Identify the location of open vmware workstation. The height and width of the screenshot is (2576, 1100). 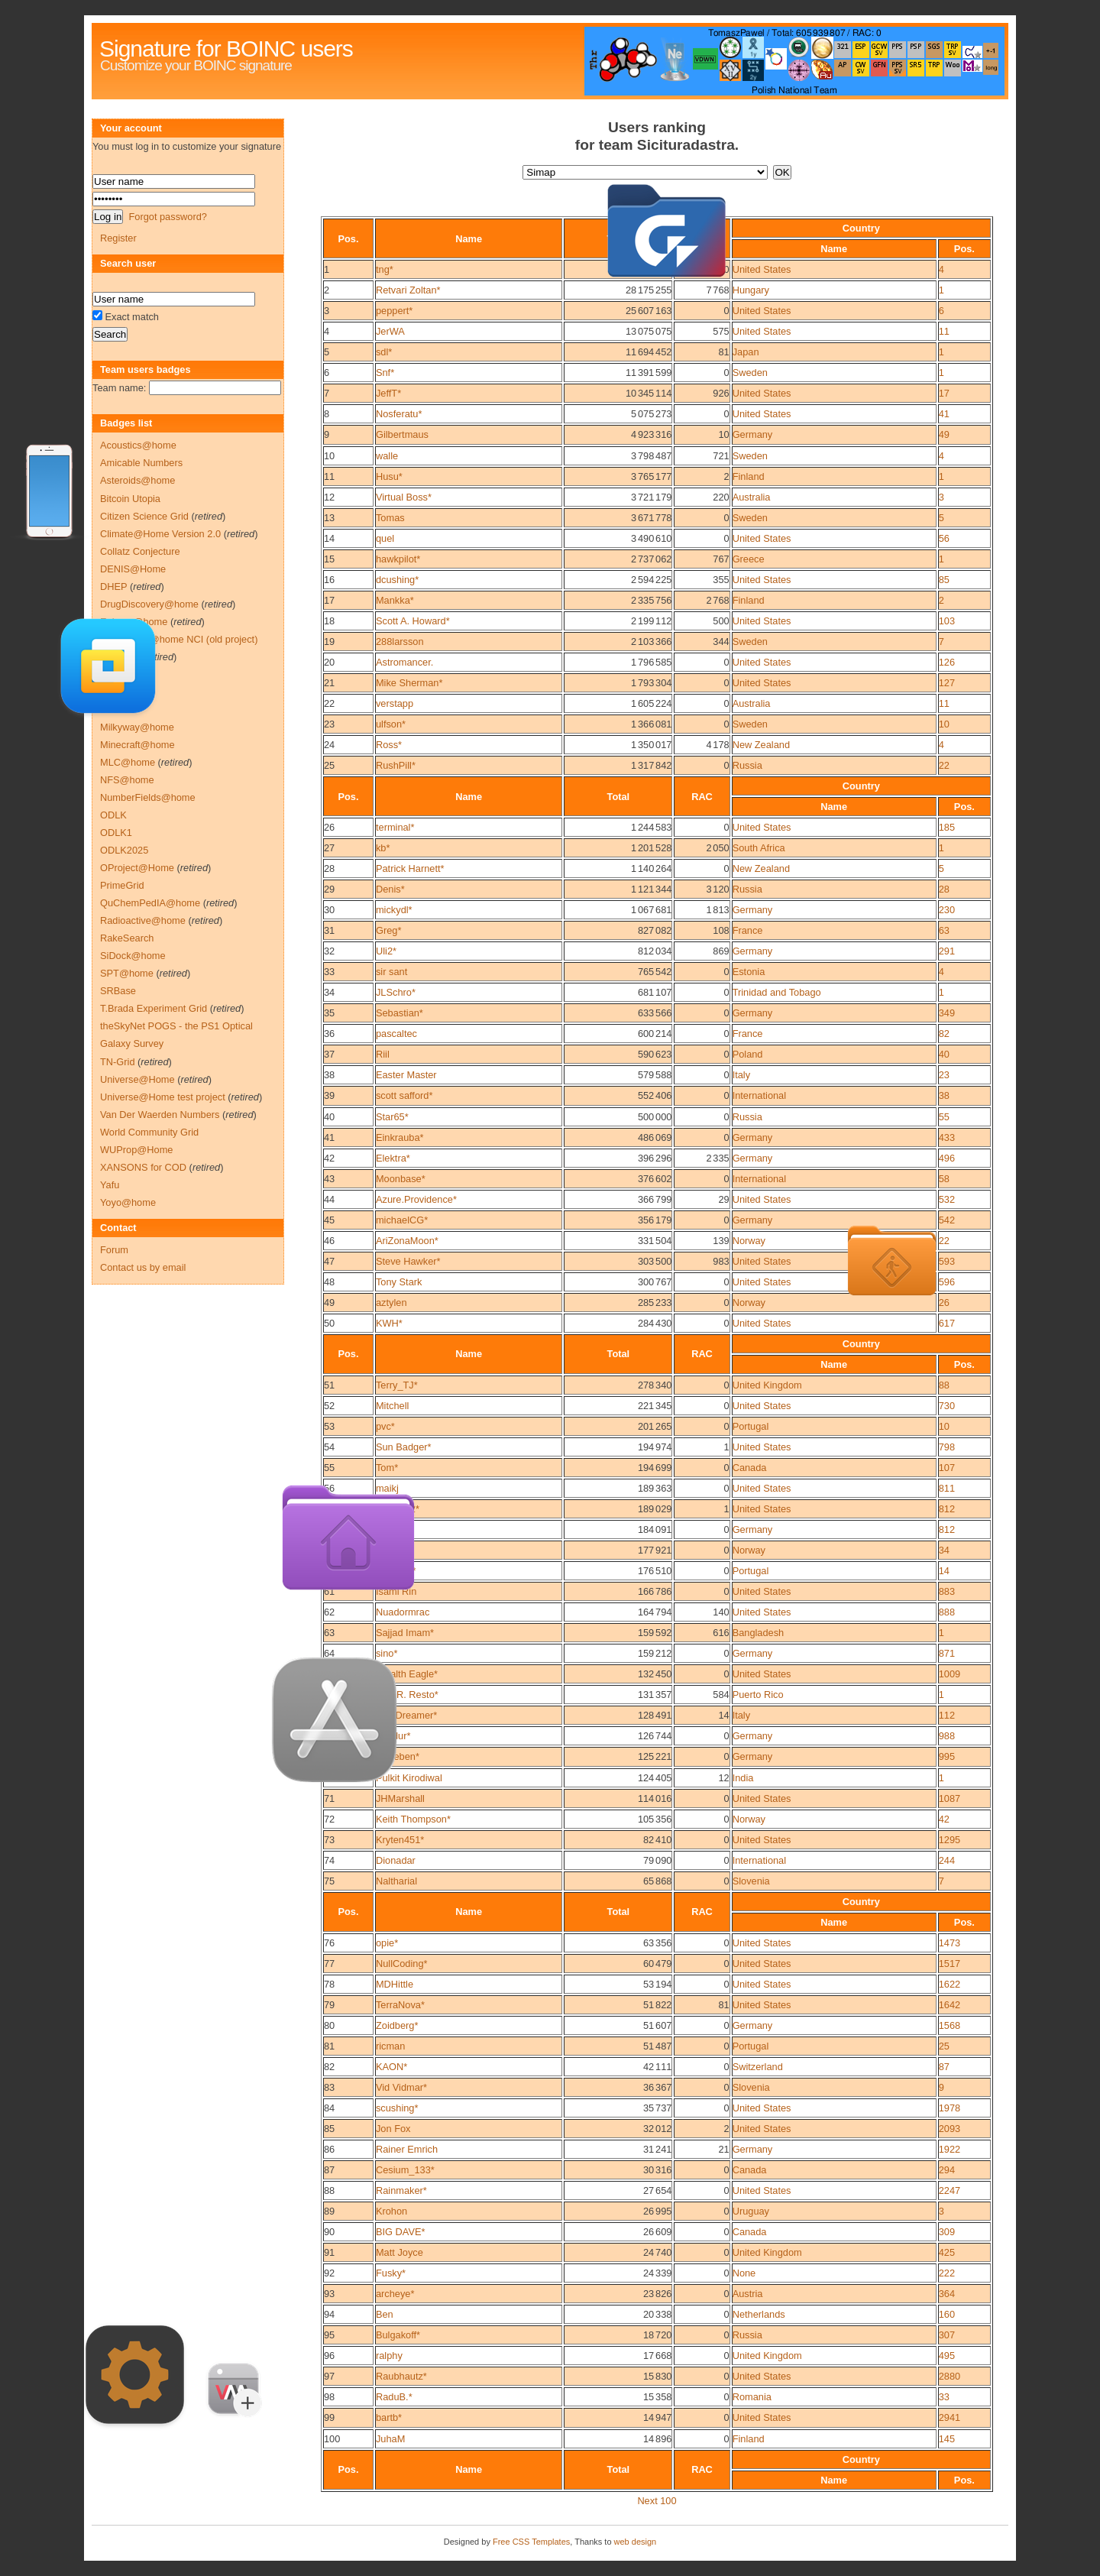
(108, 666).